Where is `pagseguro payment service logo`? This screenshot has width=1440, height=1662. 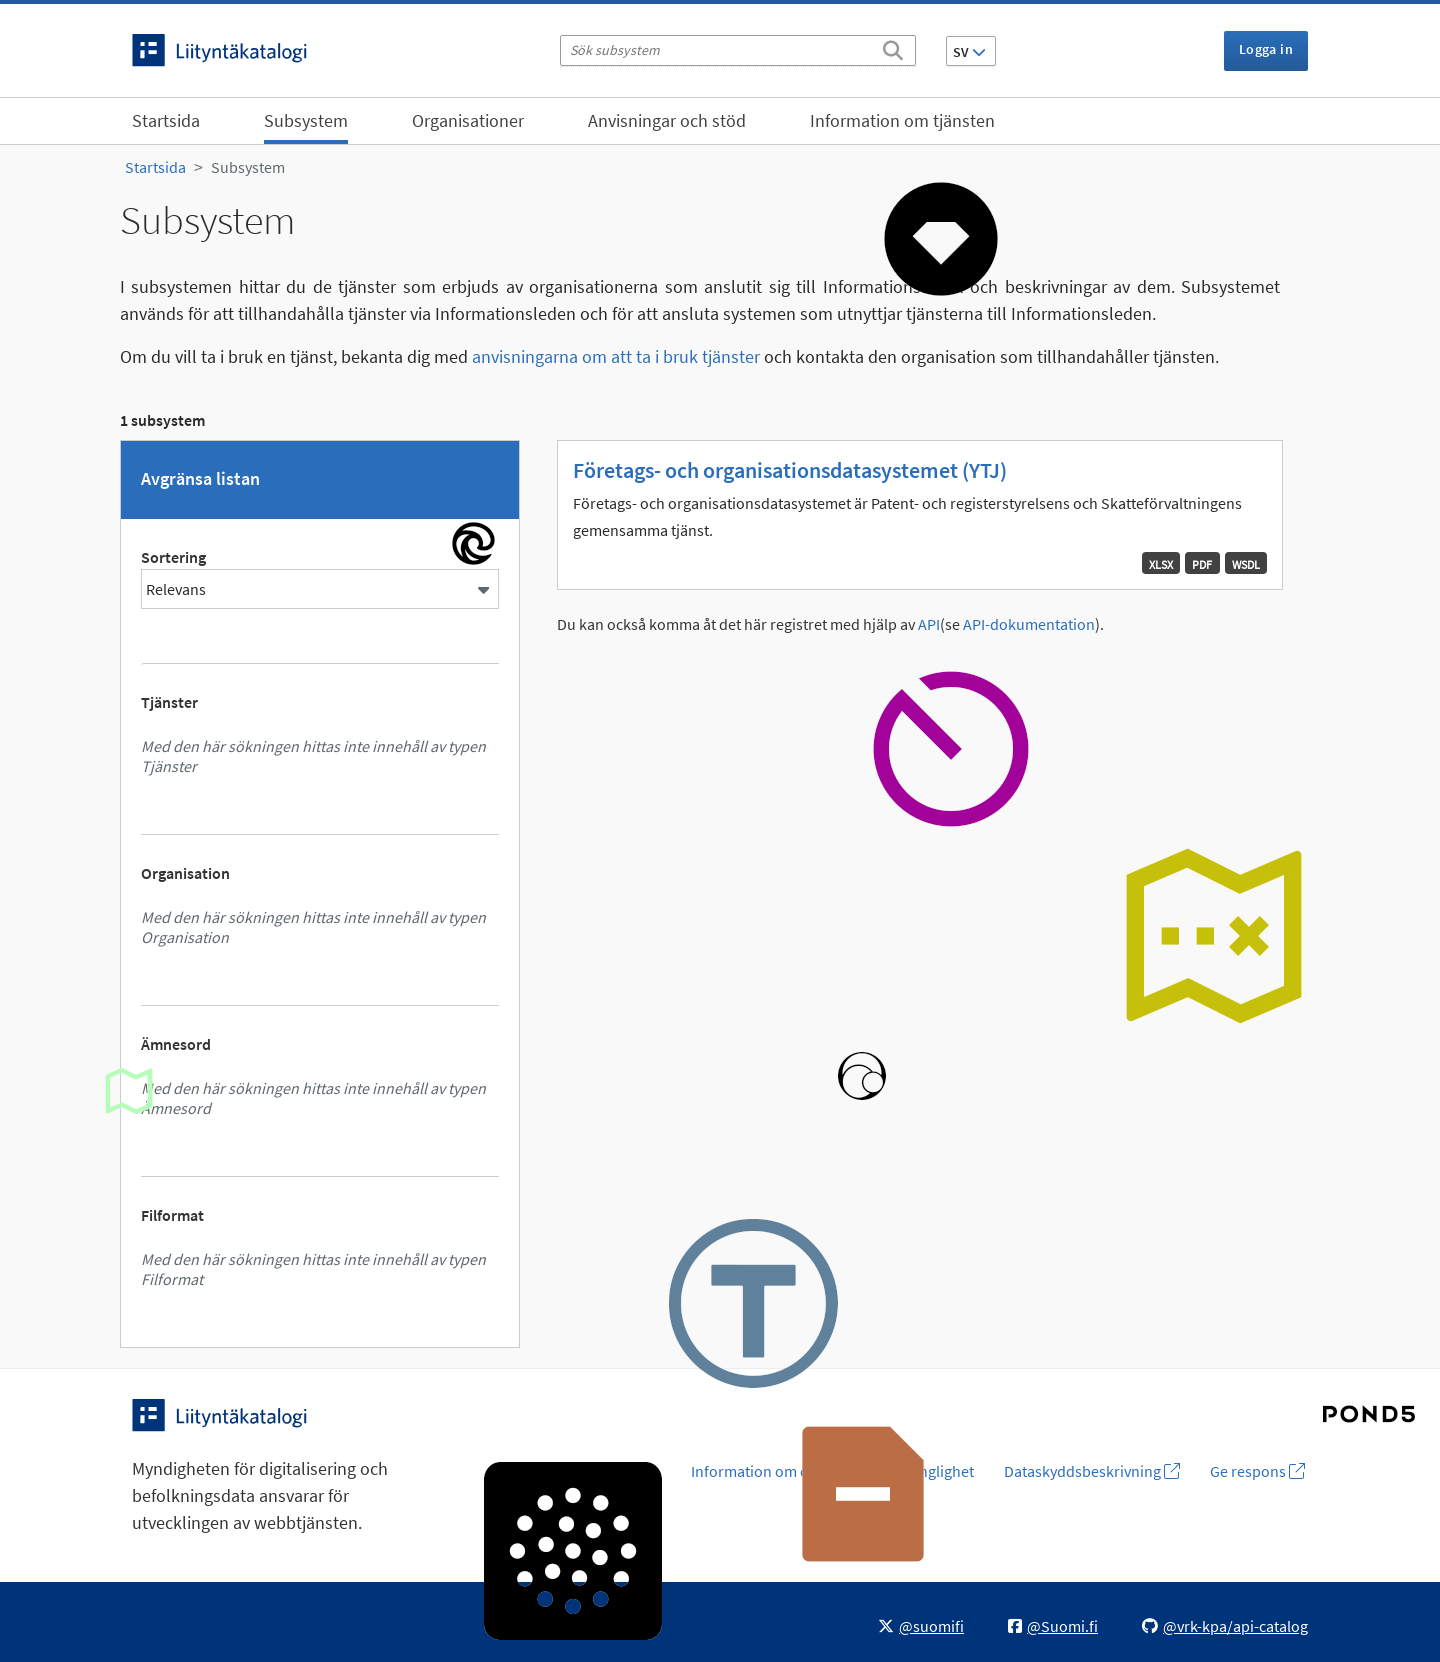 pagseguro payment service logo is located at coordinates (862, 1076).